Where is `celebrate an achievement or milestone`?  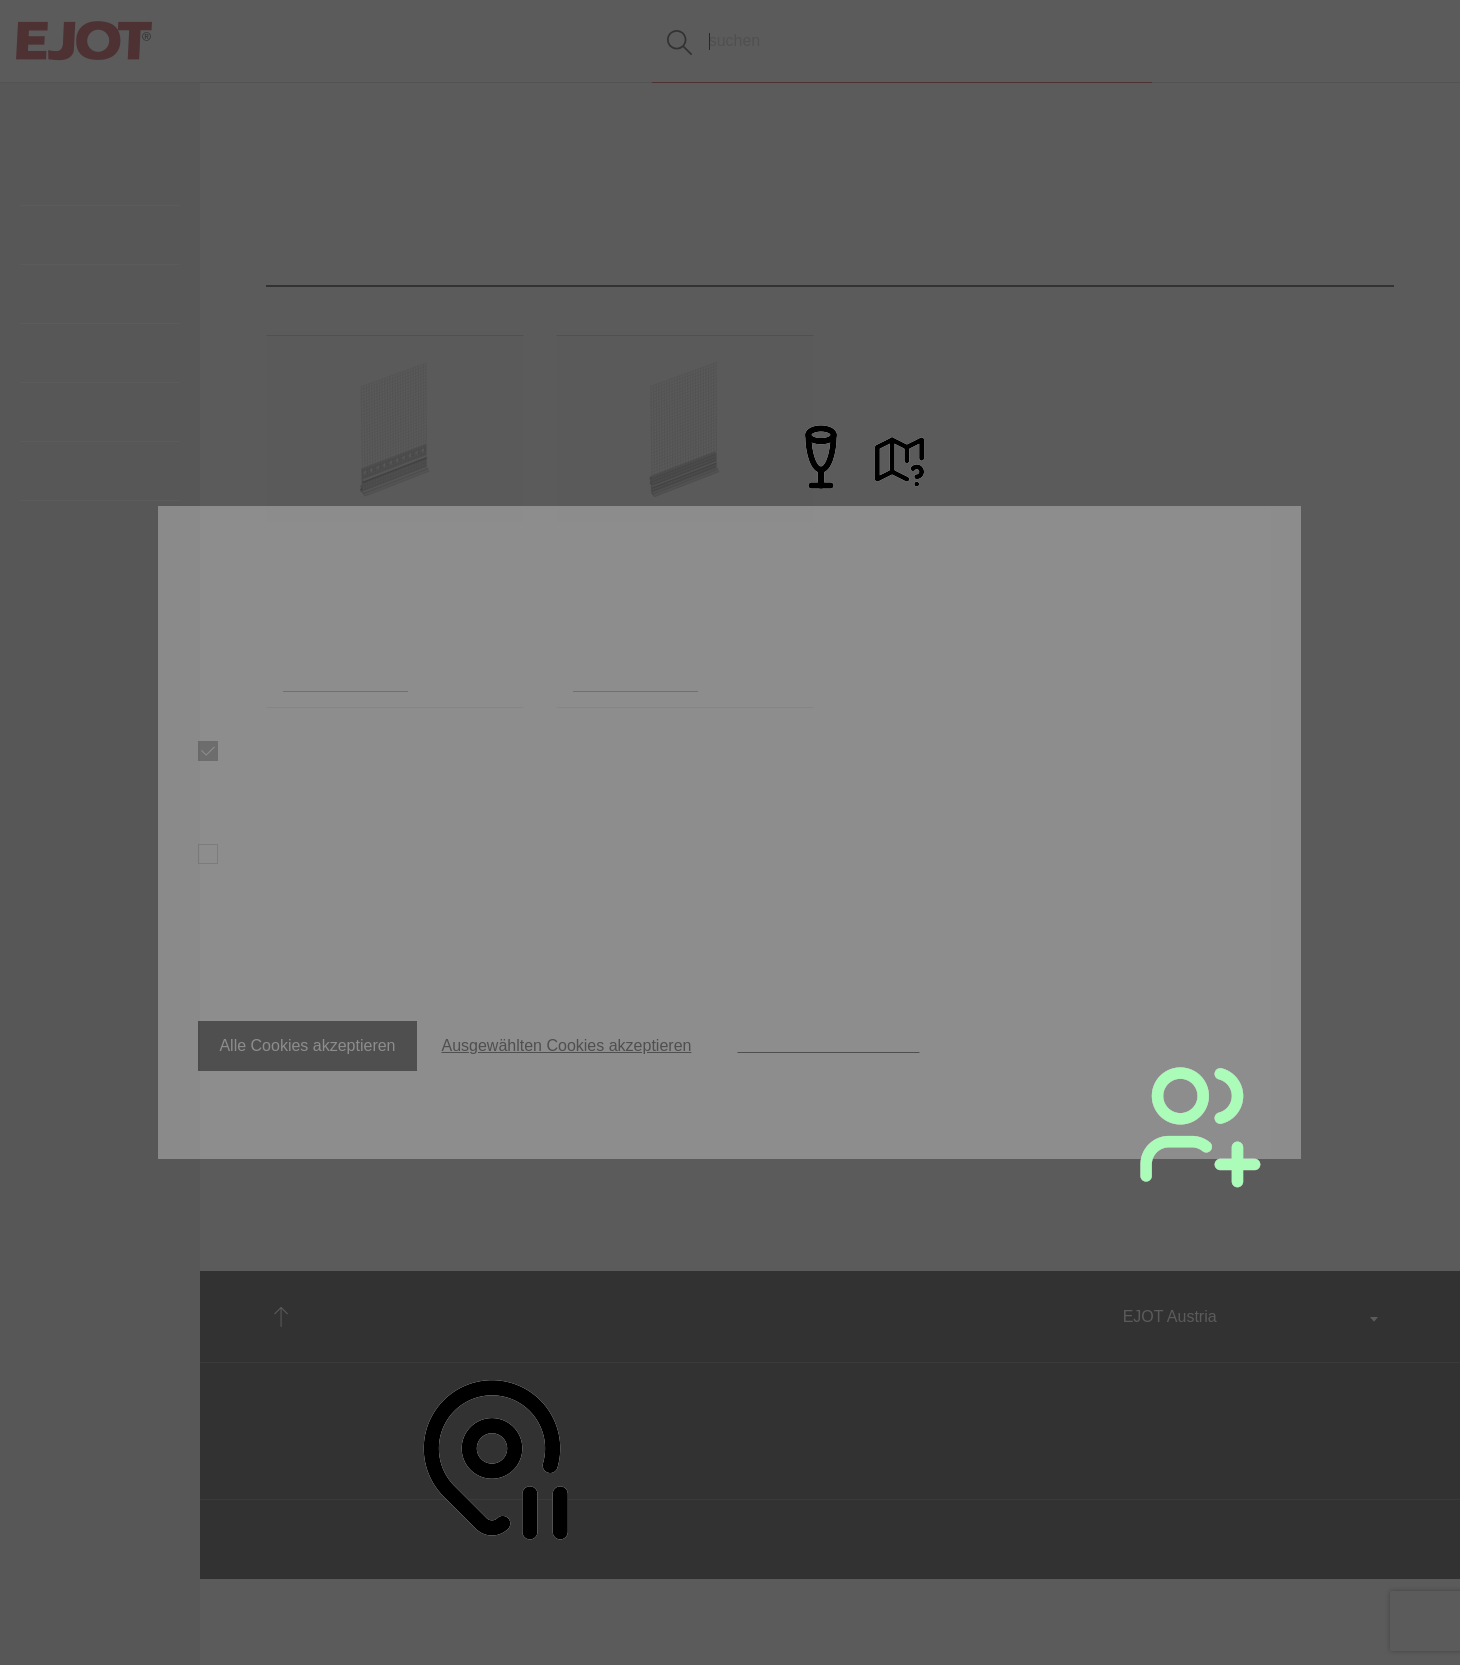
celebrate an achievement or milestone is located at coordinates (821, 457).